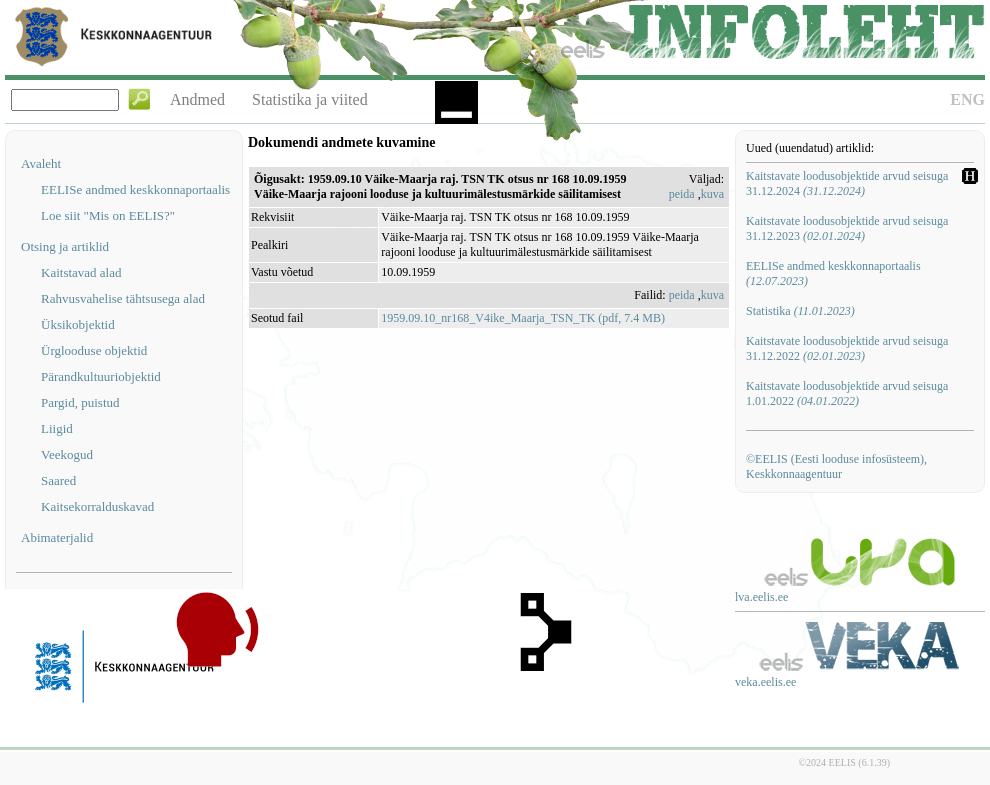 Image resolution: width=990 pixels, height=785 pixels. Describe the element at coordinates (970, 176) in the screenshot. I see `hire a helper logo` at that location.